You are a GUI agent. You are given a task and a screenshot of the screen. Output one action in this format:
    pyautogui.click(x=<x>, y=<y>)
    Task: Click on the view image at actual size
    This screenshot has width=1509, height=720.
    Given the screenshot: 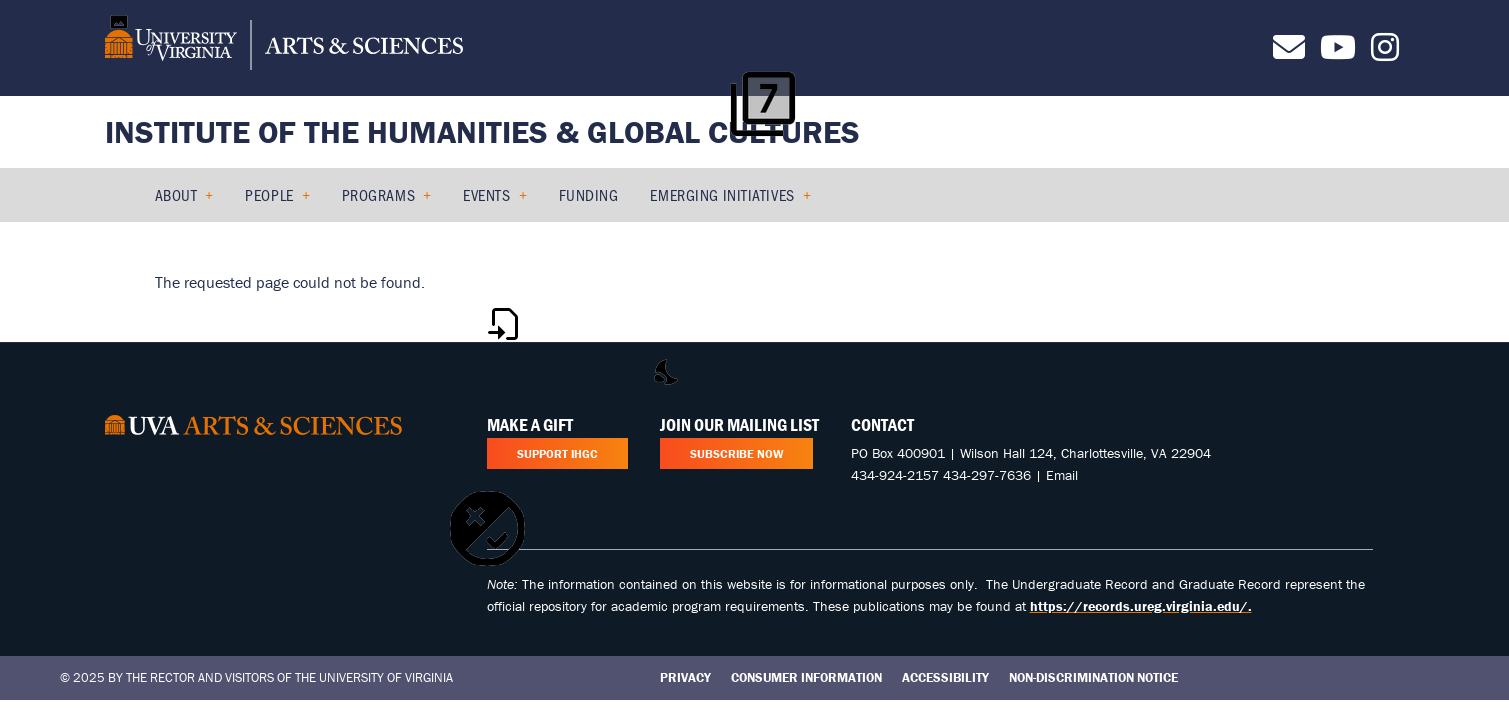 What is the action you would take?
    pyautogui.click(x=119, y=22)
    